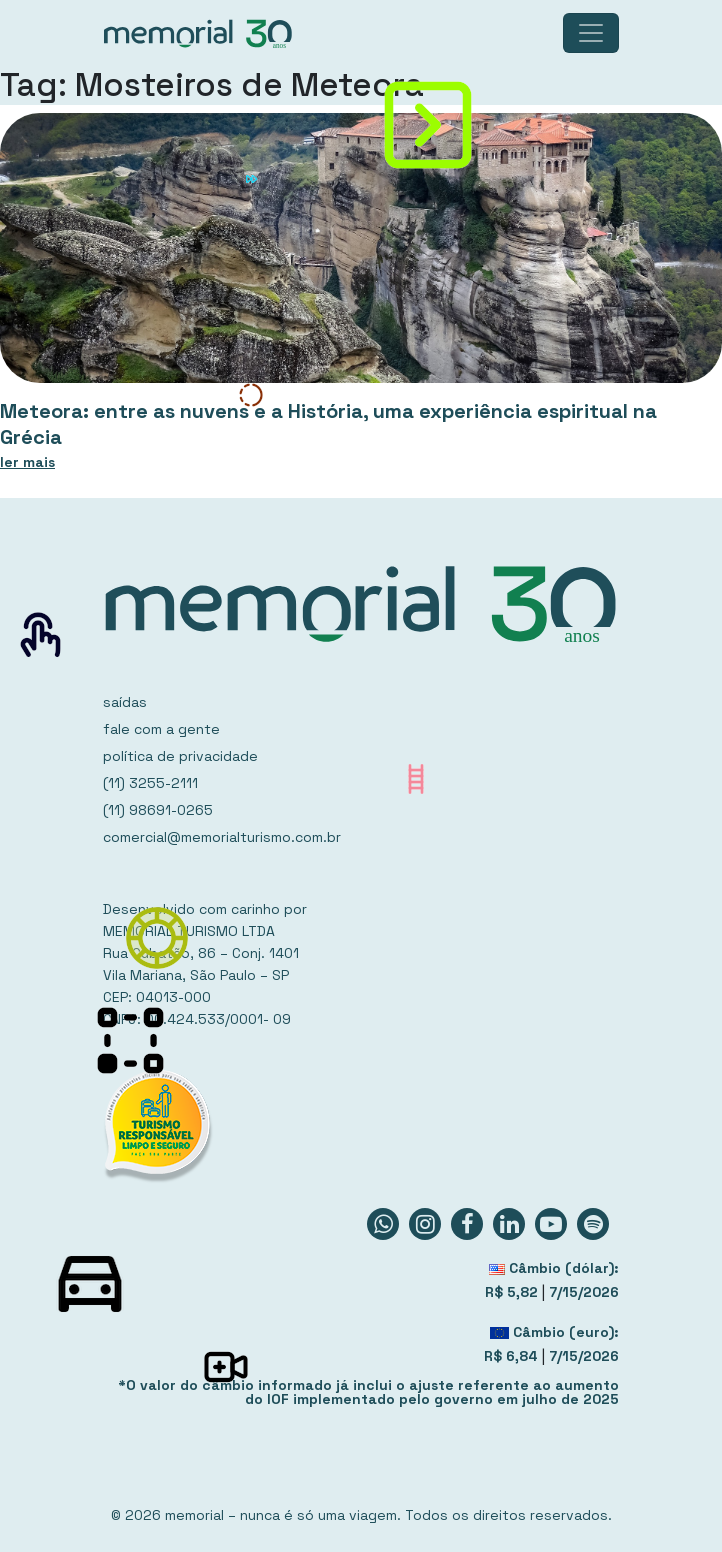  Describe the element at coordinates (157, 938) in the screenshot. I see `access casino or gambling games` at that location.